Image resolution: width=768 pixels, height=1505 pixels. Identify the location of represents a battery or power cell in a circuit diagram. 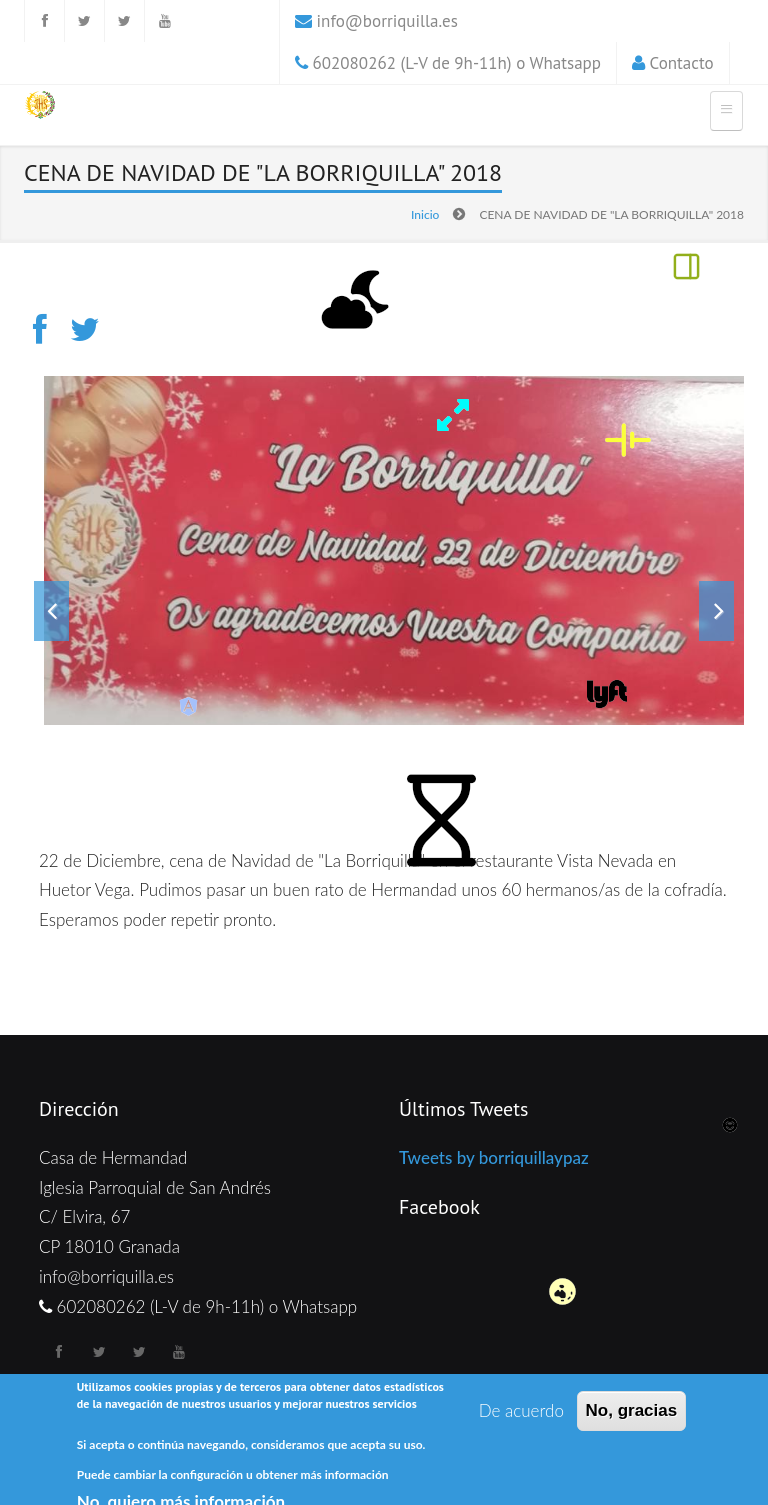
(628, 440).